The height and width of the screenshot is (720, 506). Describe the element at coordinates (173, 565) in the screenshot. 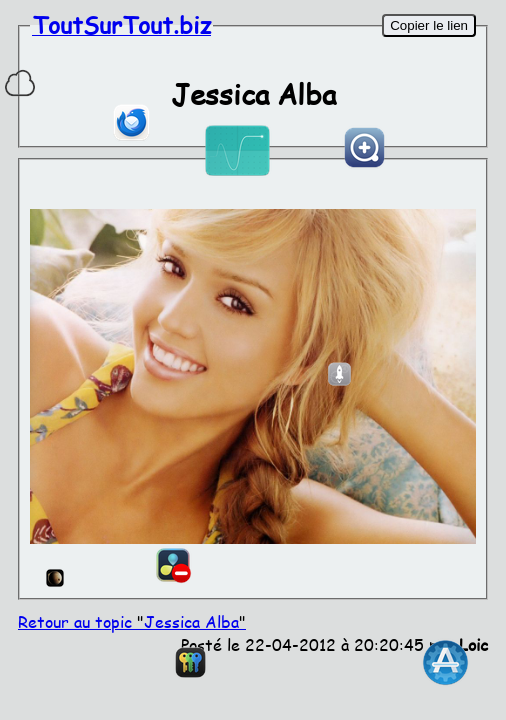

I see `uninstall DaVinci Resolve application` at that location.